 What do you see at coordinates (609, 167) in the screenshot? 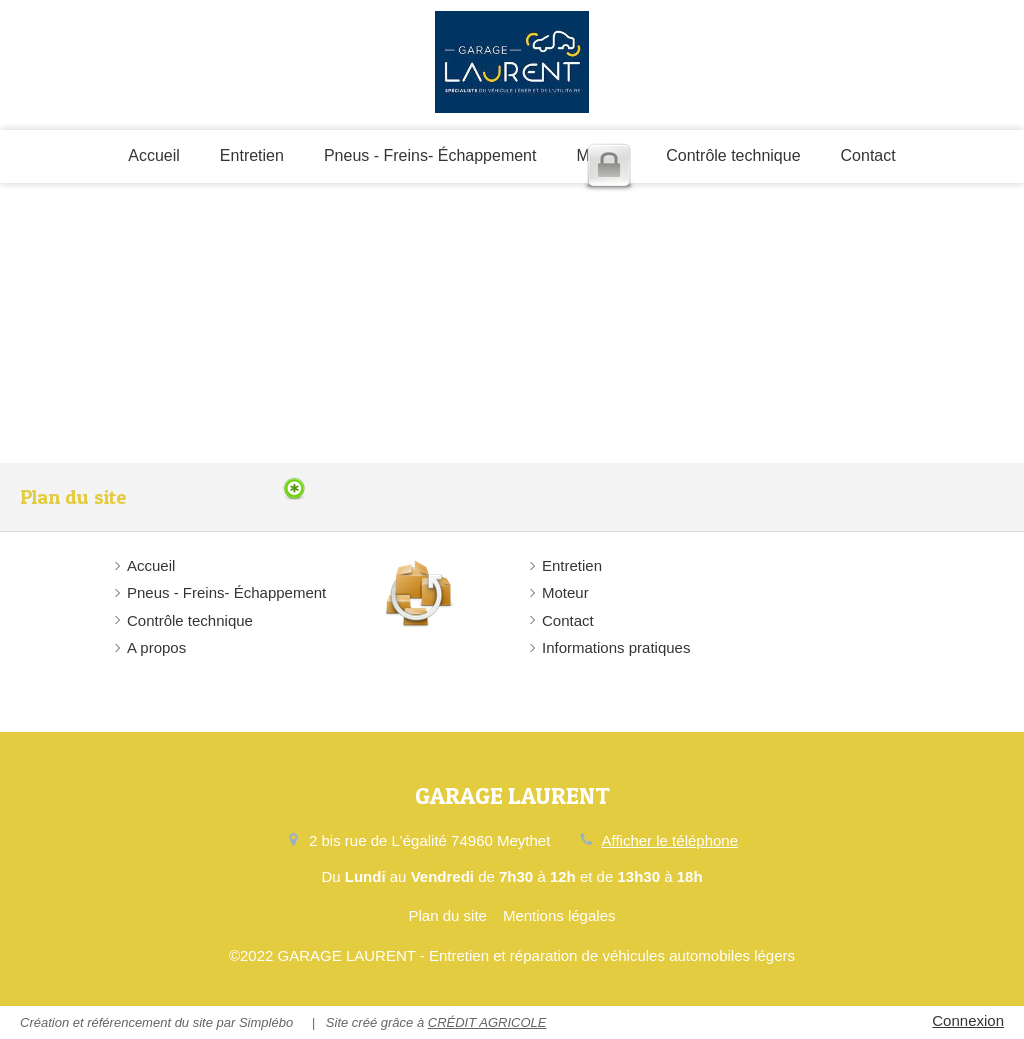
I see `indicates a locked or read-only file` at bounding box center [609, 167].